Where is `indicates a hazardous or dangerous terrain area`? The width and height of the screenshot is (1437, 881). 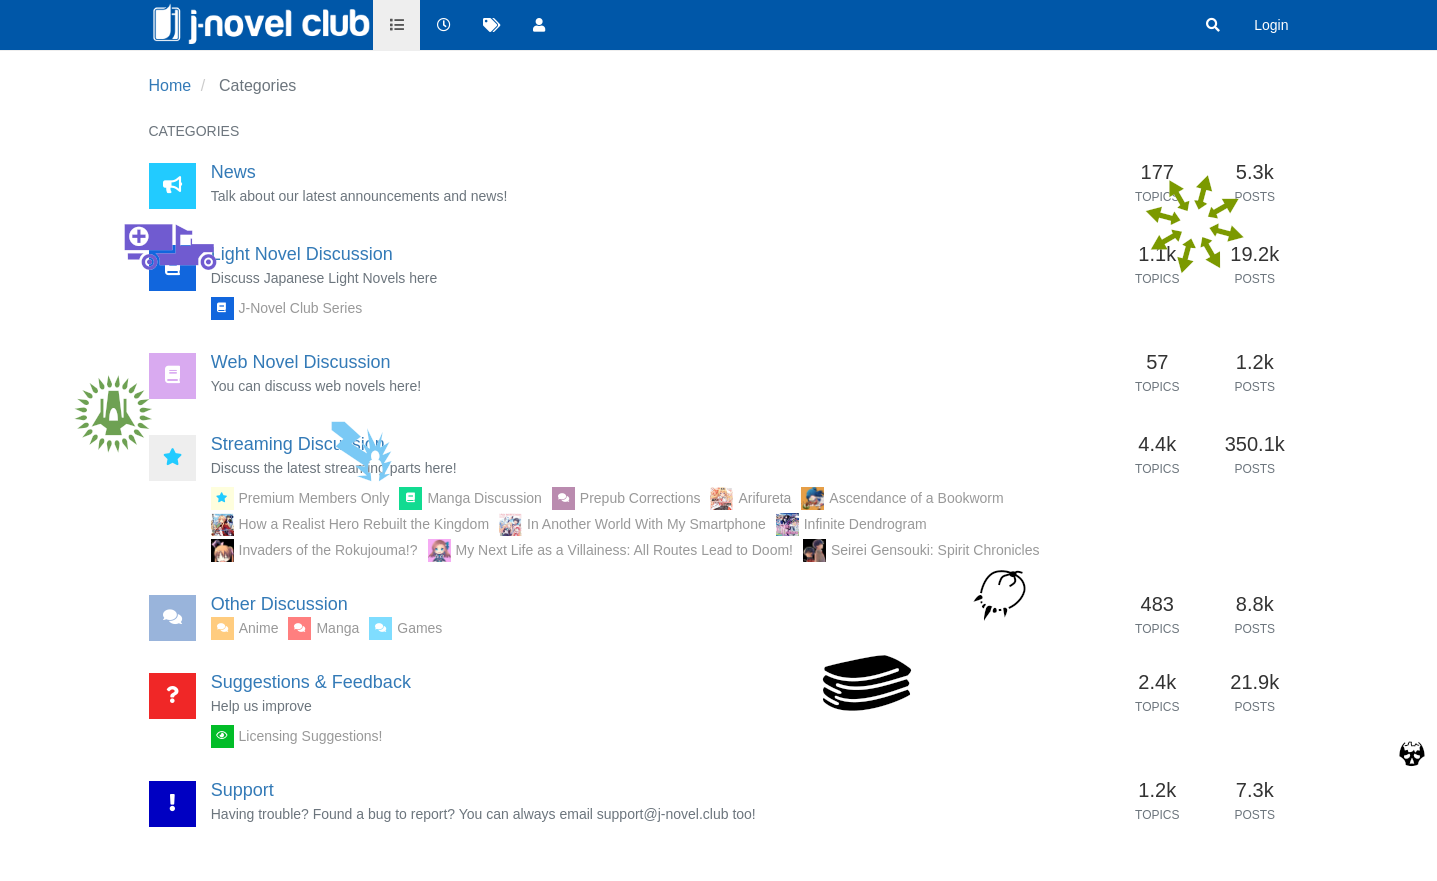 indicates a hazardous or dangerous terrain area is located at coordinates (113, 414).